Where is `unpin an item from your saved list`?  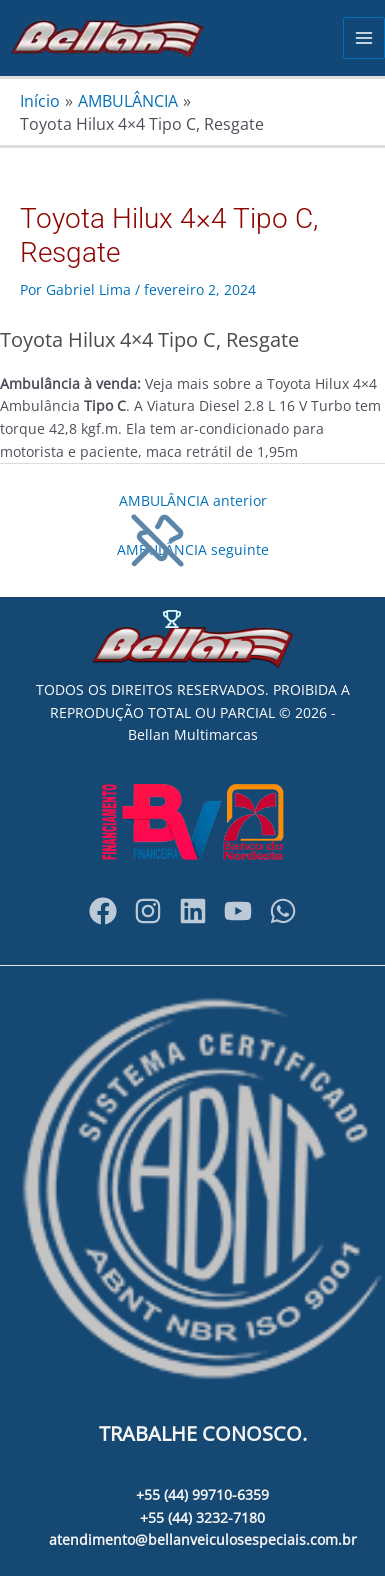 unpin an item from your saved list is located at coordinates (157, 540).